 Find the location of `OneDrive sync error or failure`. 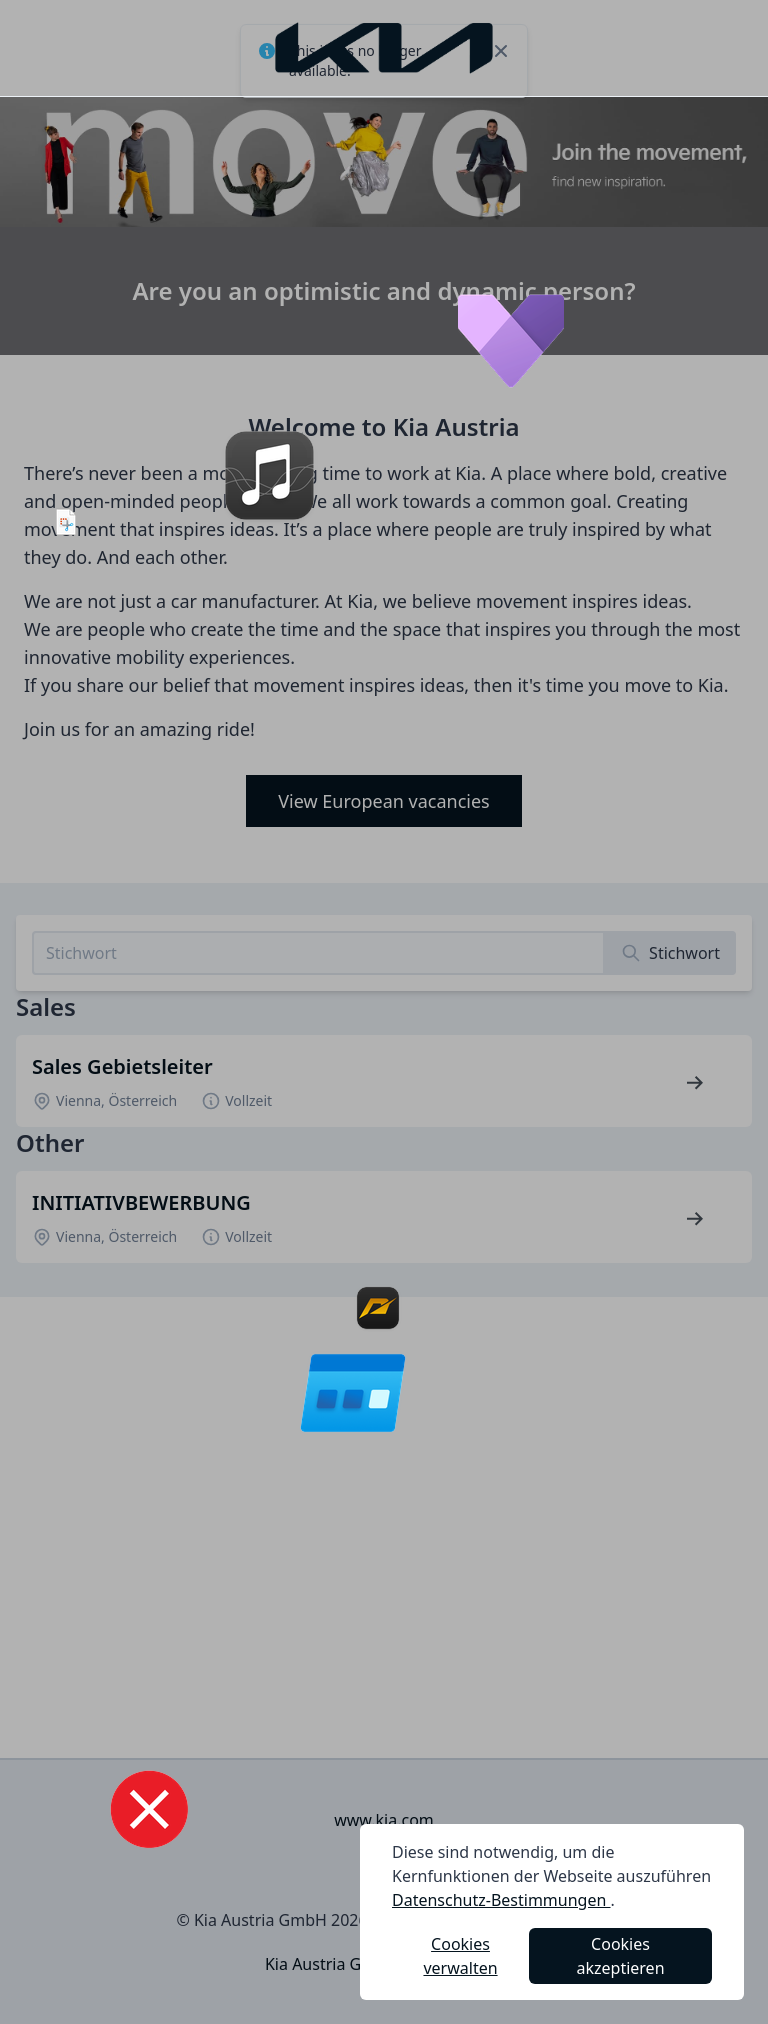

OneDrive sync error or failure is located at coordinates (149, 1809).